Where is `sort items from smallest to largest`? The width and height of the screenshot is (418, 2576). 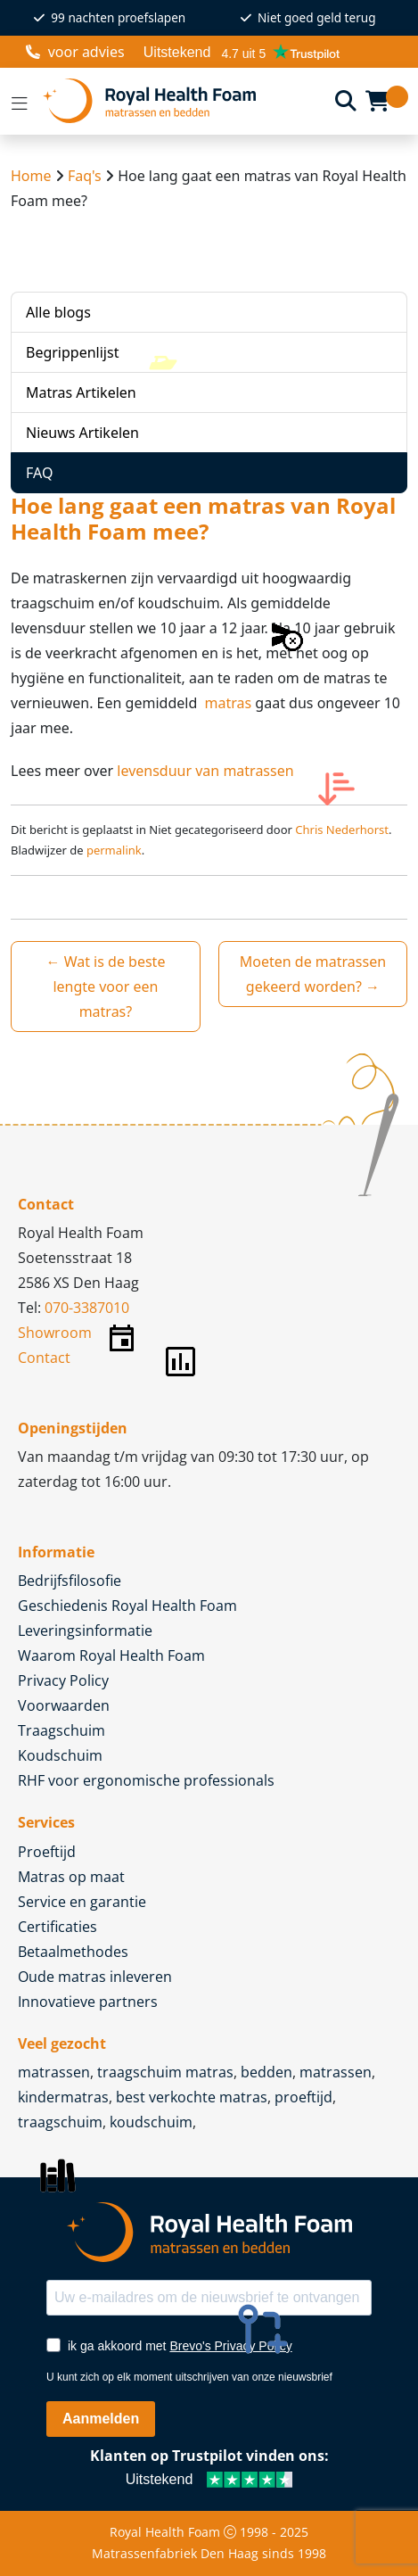 sort items from smallest to largest is located at coordinates (336, 788).